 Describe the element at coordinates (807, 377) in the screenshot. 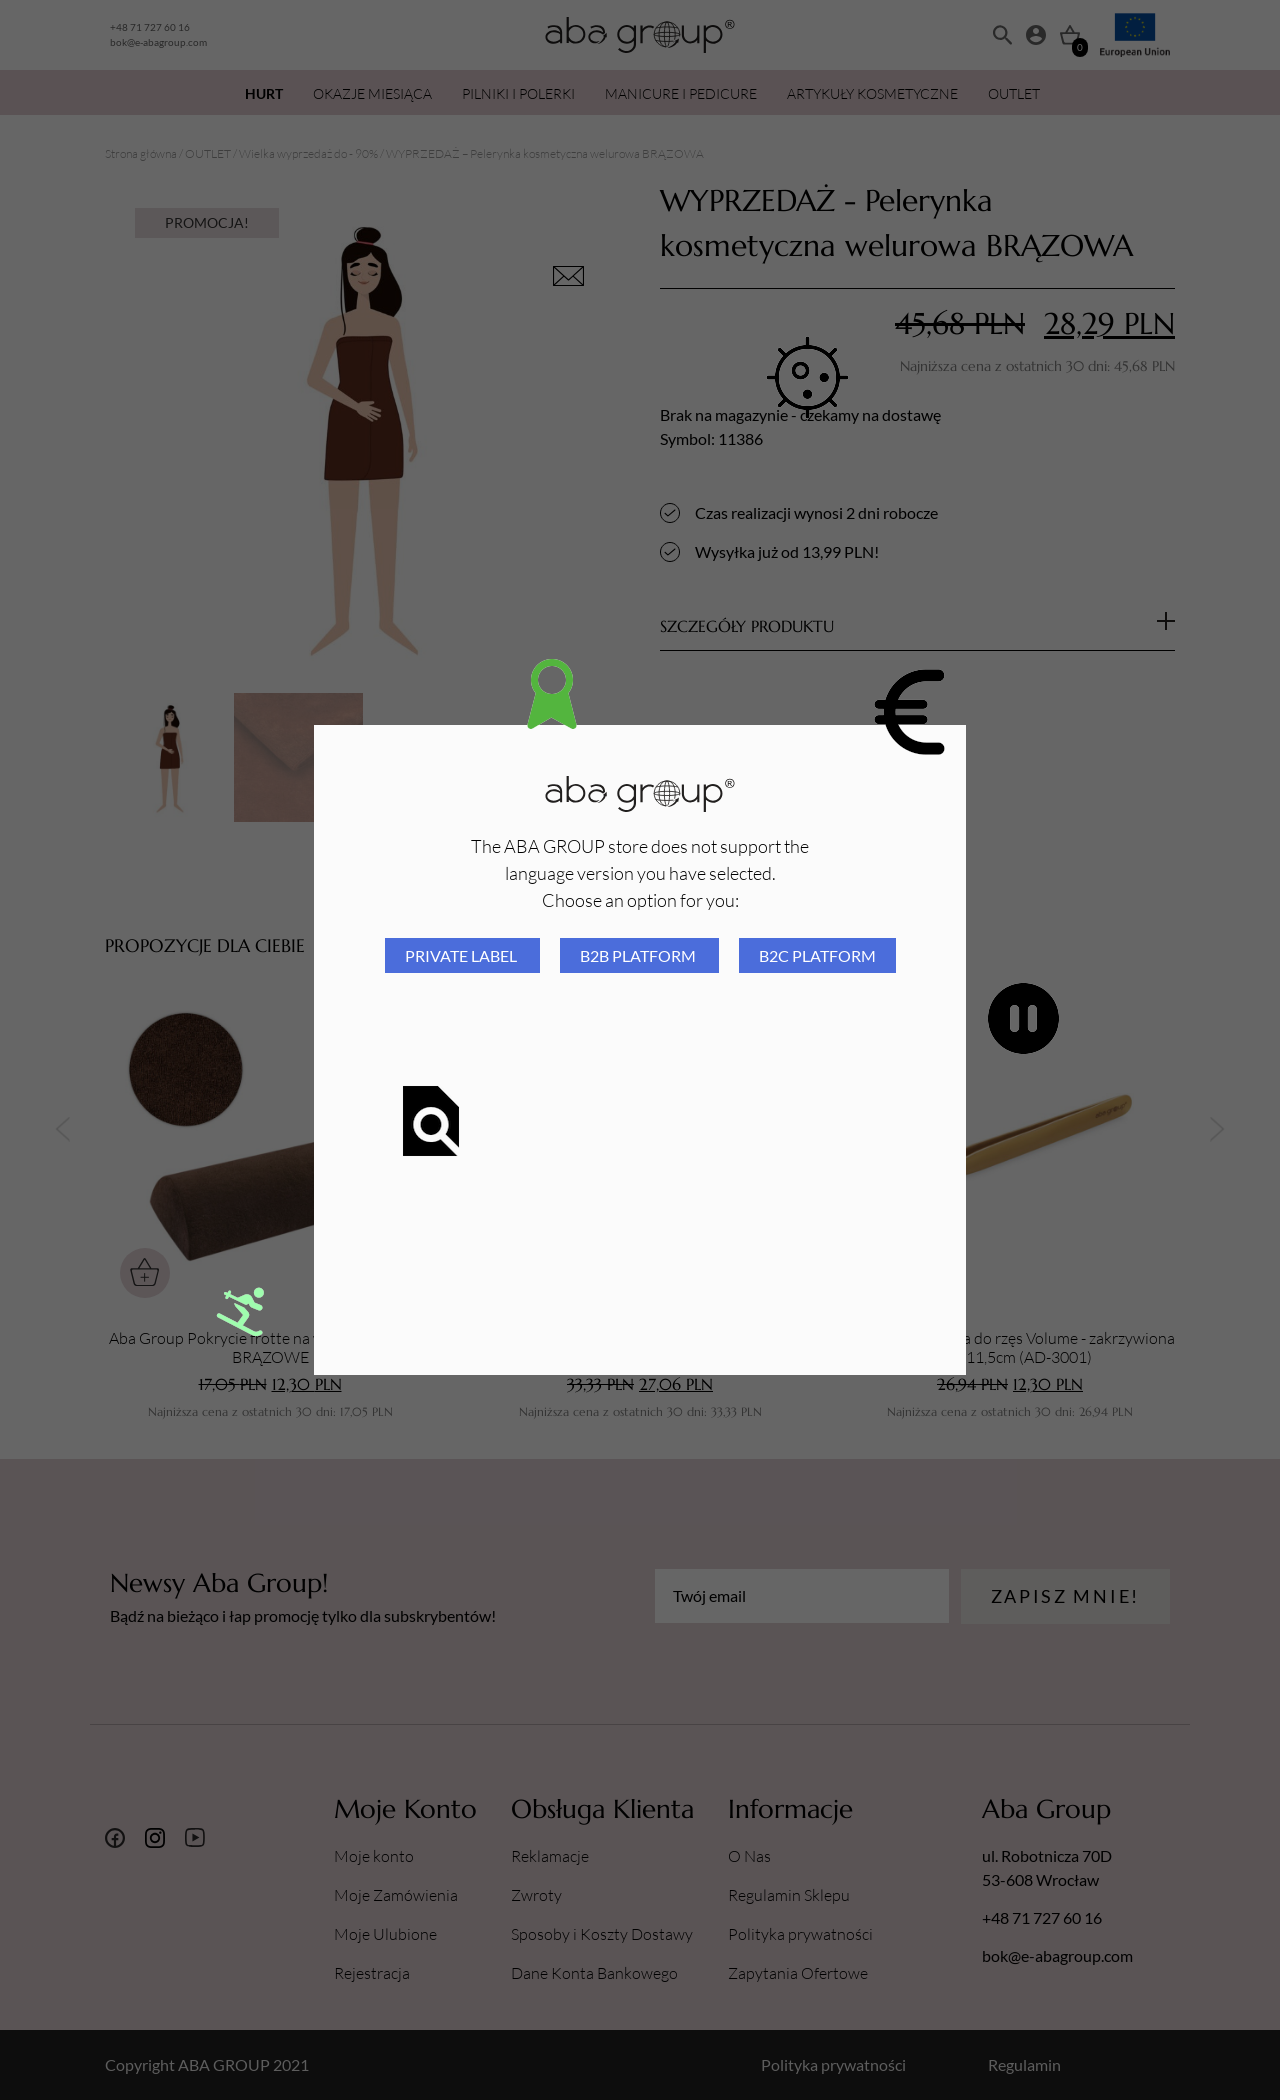

I see `indicates virus or malware detected` at that location.